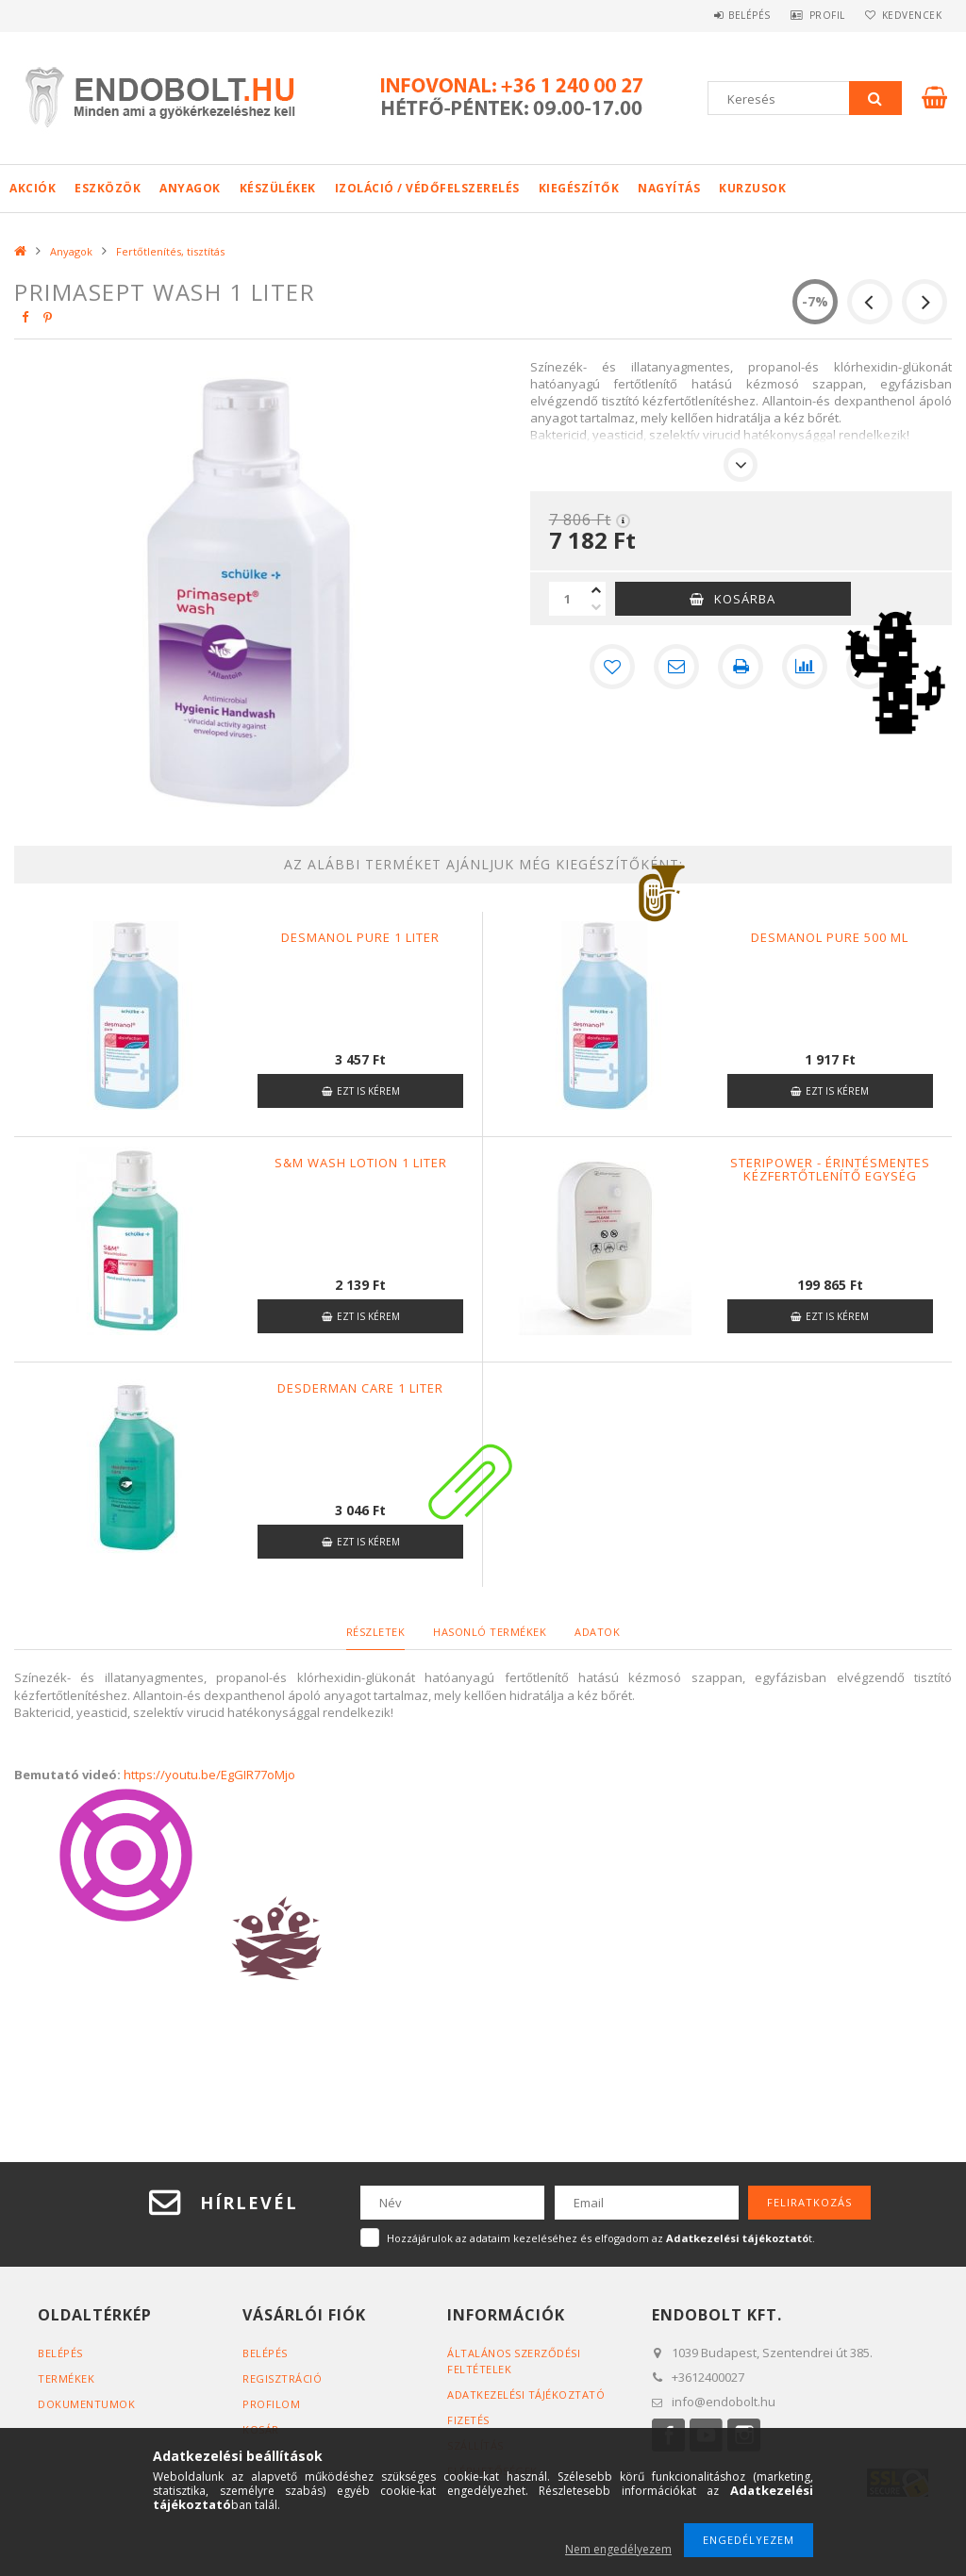 The image size is (966, 2576). I want to click on select tuba as your instrument, so click(659, 893).